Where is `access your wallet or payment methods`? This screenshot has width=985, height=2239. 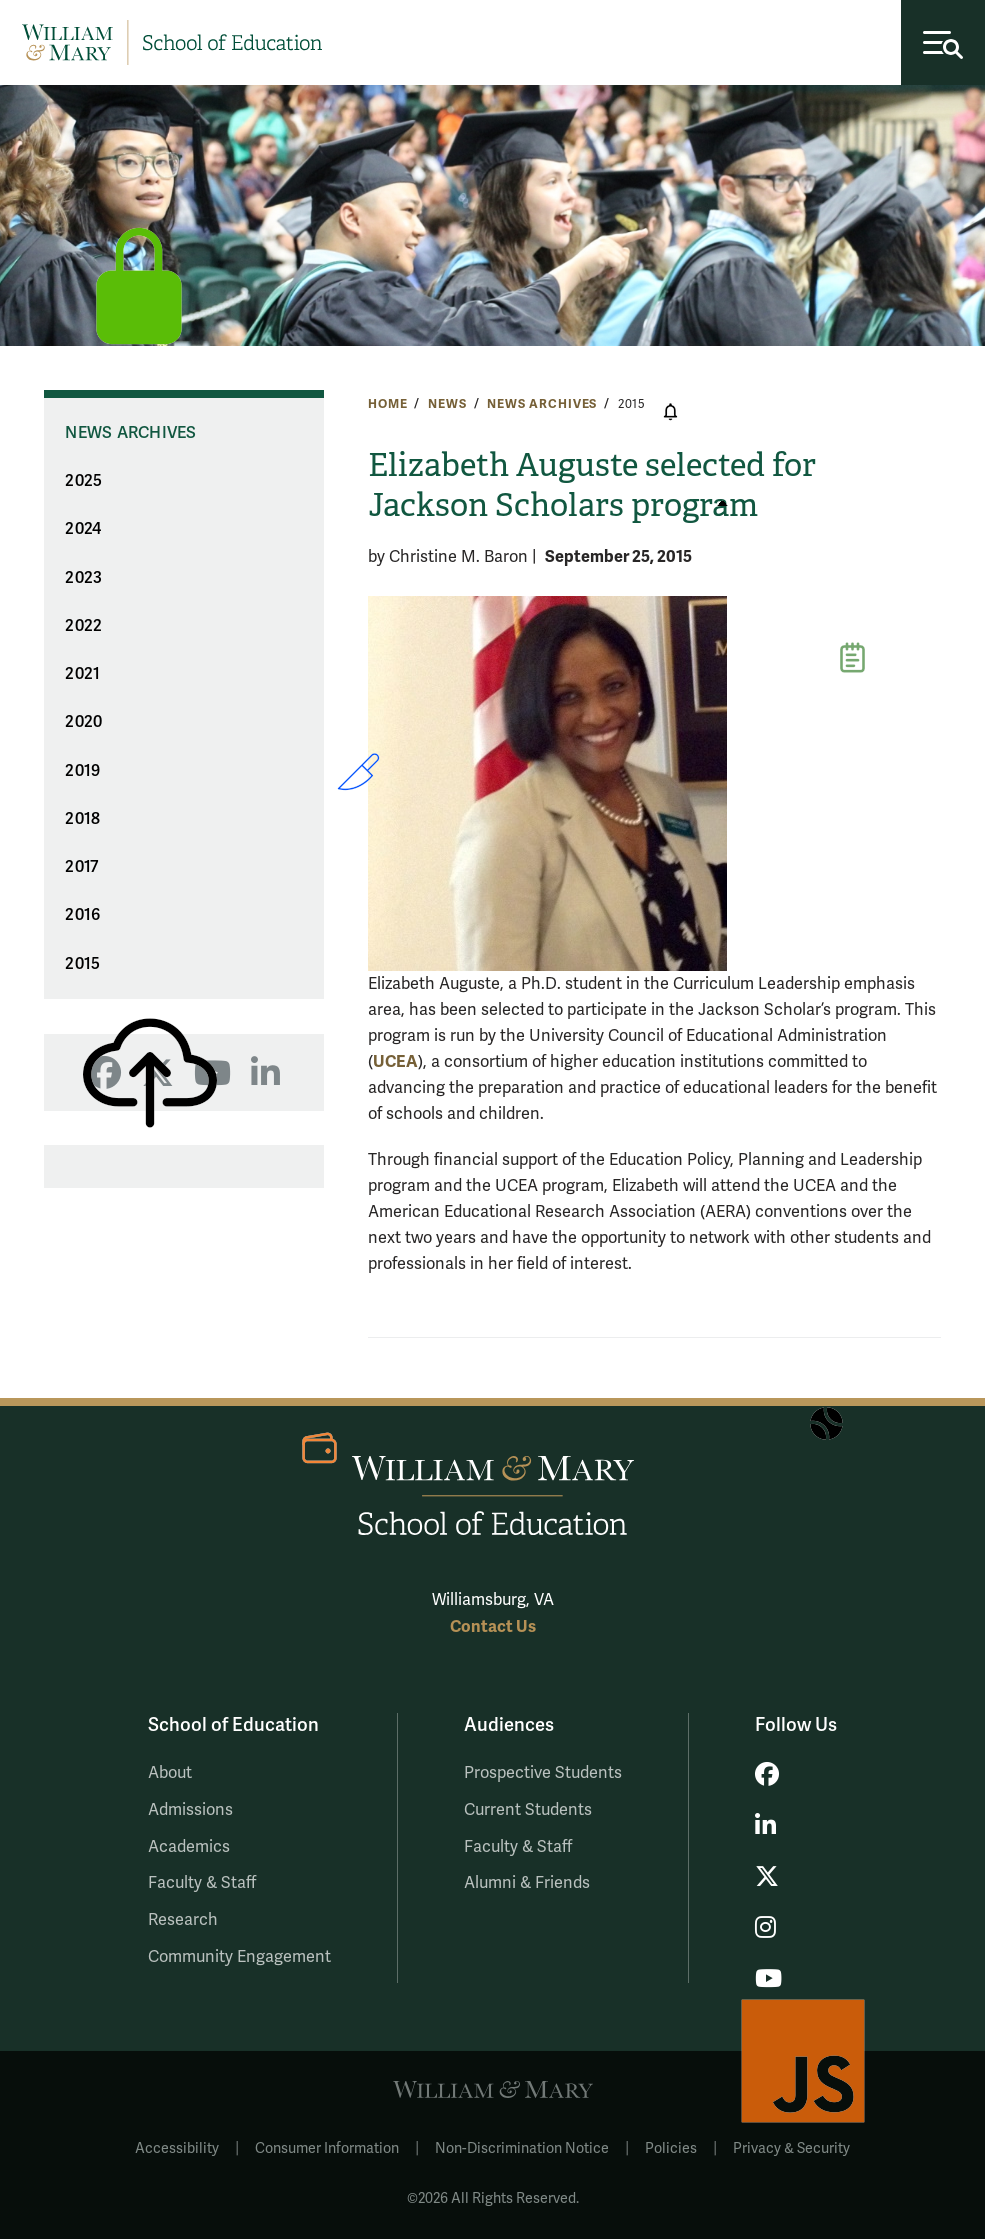 access your wallet or payment methods is located at coordinates (319, 1448).